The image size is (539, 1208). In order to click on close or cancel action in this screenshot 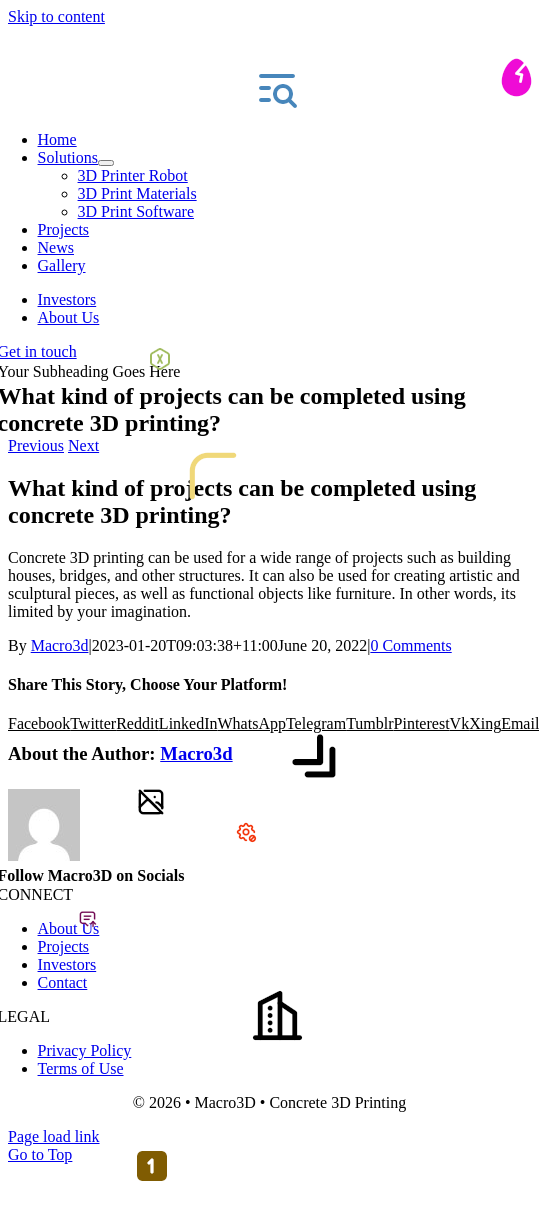, I will do `click(160, 359)`.